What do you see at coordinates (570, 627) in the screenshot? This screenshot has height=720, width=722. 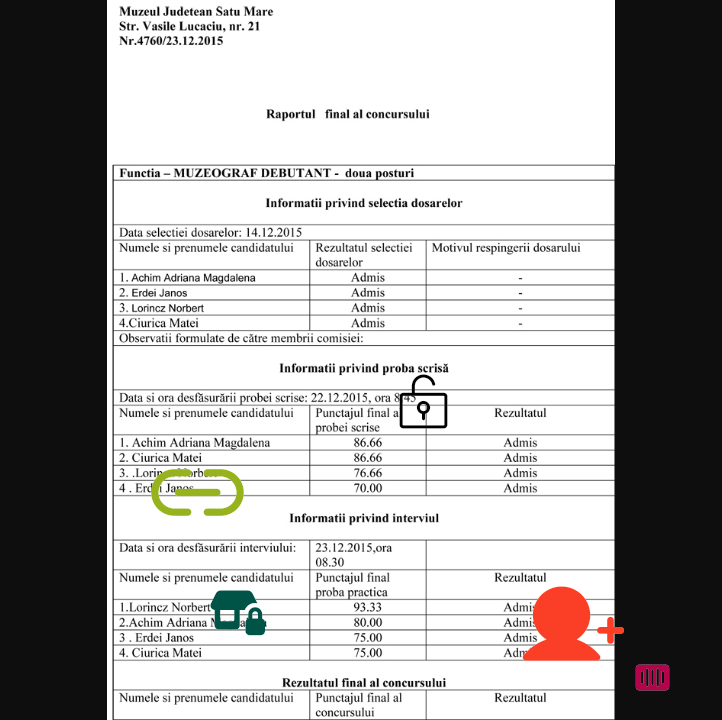 I see `add a new contact or friend` at bounding box center [570, 627].